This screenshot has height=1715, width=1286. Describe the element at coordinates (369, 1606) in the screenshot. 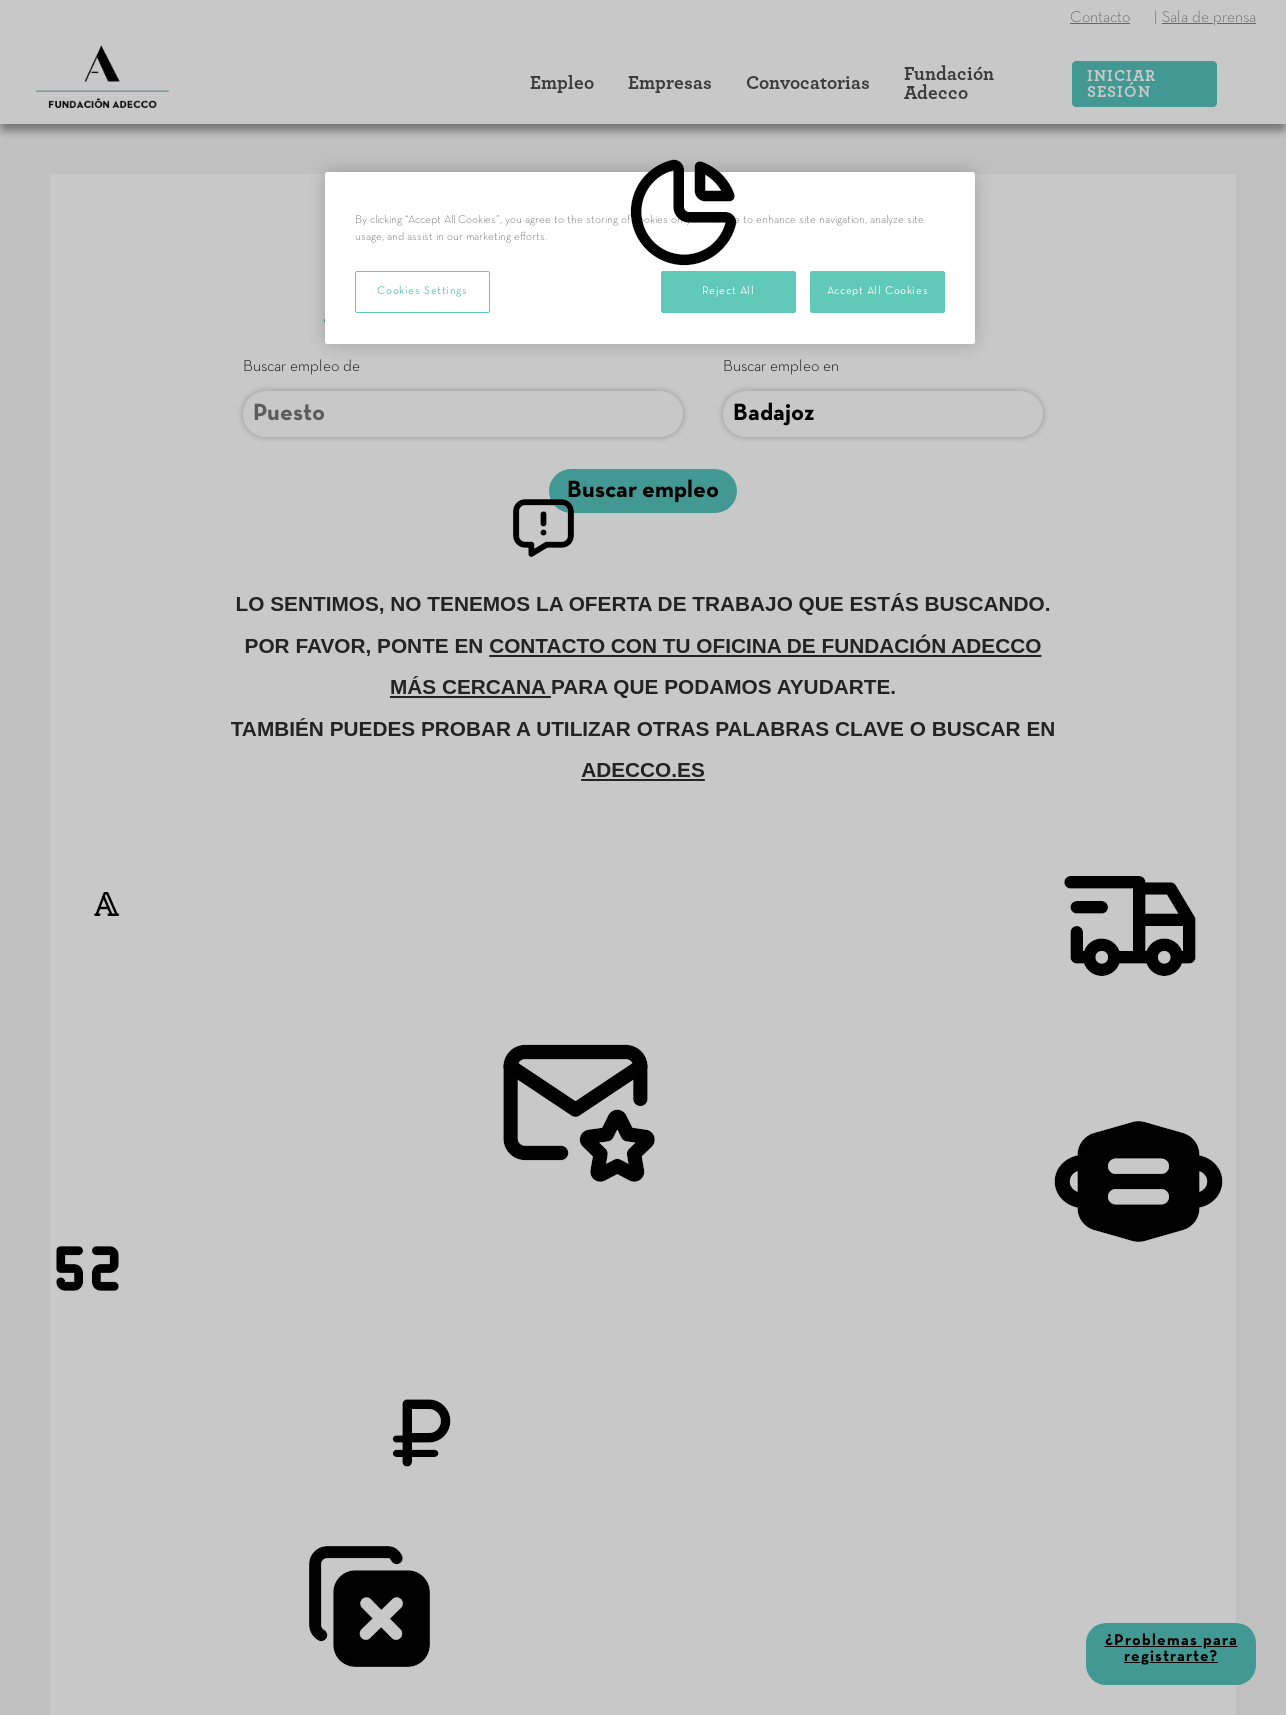

I see `cancel or remove copied content` at that location.